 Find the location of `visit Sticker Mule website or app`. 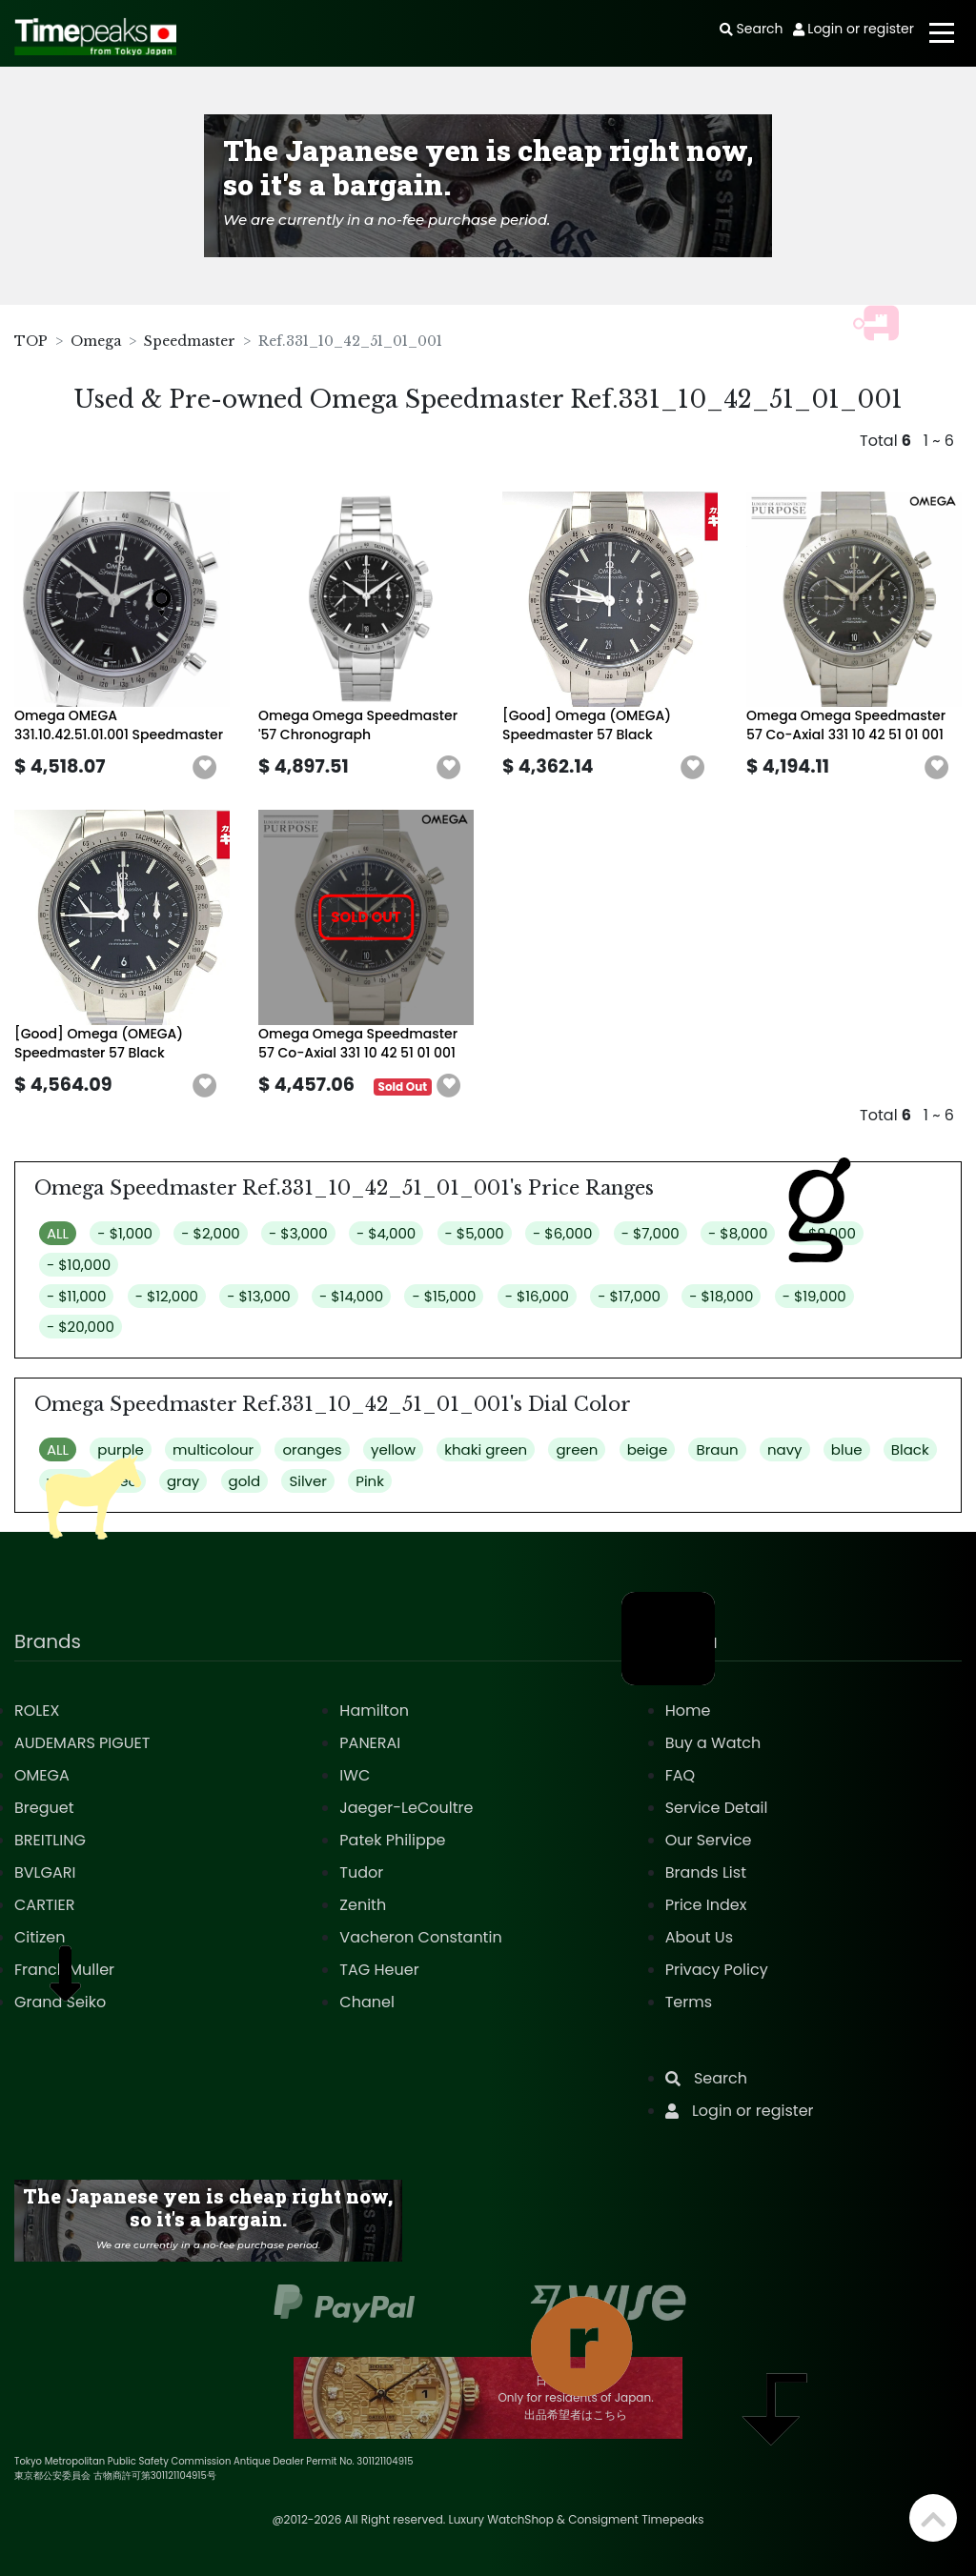

visit Sticker Mule website or app is located at coordinates (93, 1497).